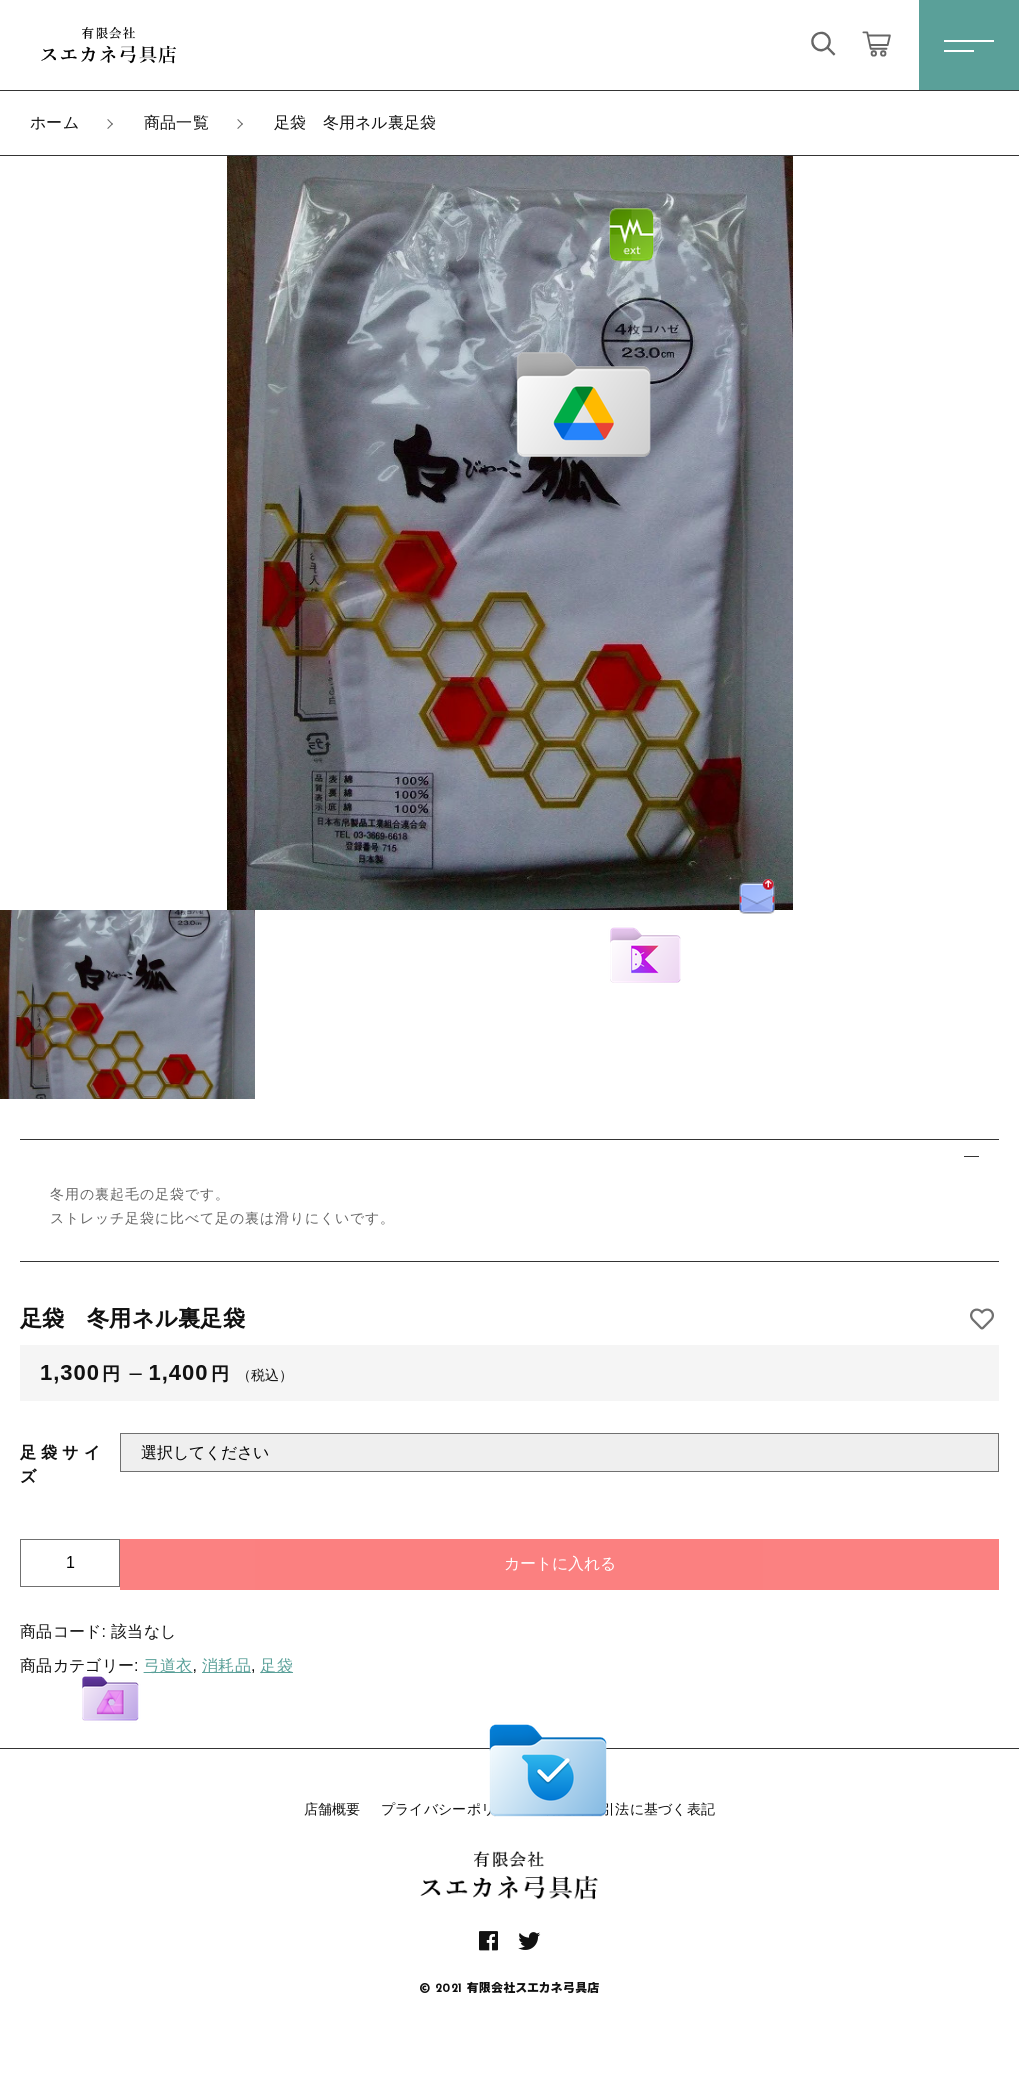 This screenshot has width=1019, height=2074. I want to click on open google drive folder, so click(583, 408).